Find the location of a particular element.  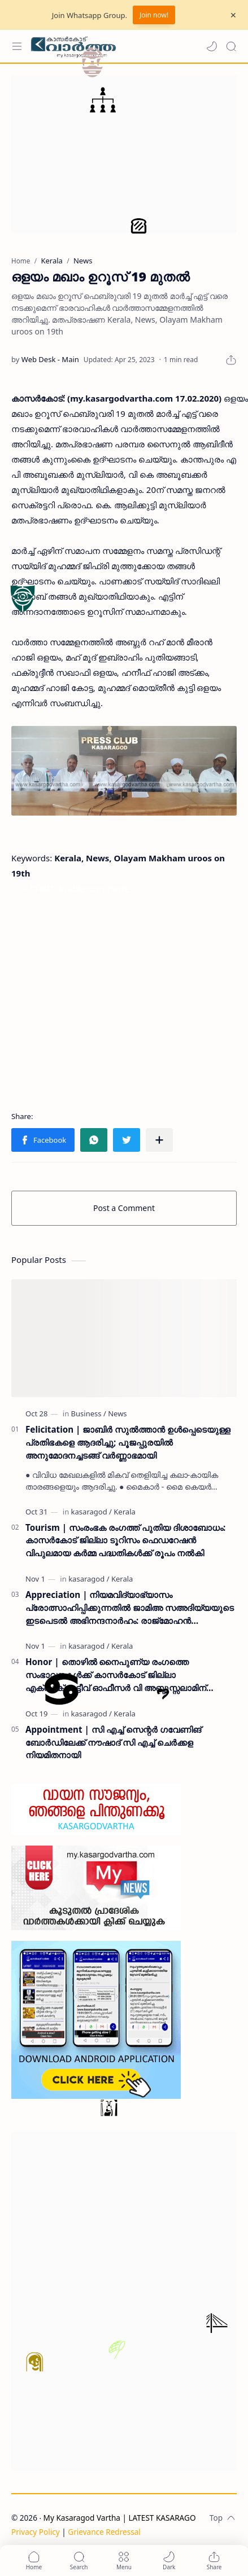

toggle invisibility or stealth mode is located at coordinates (92, 62).